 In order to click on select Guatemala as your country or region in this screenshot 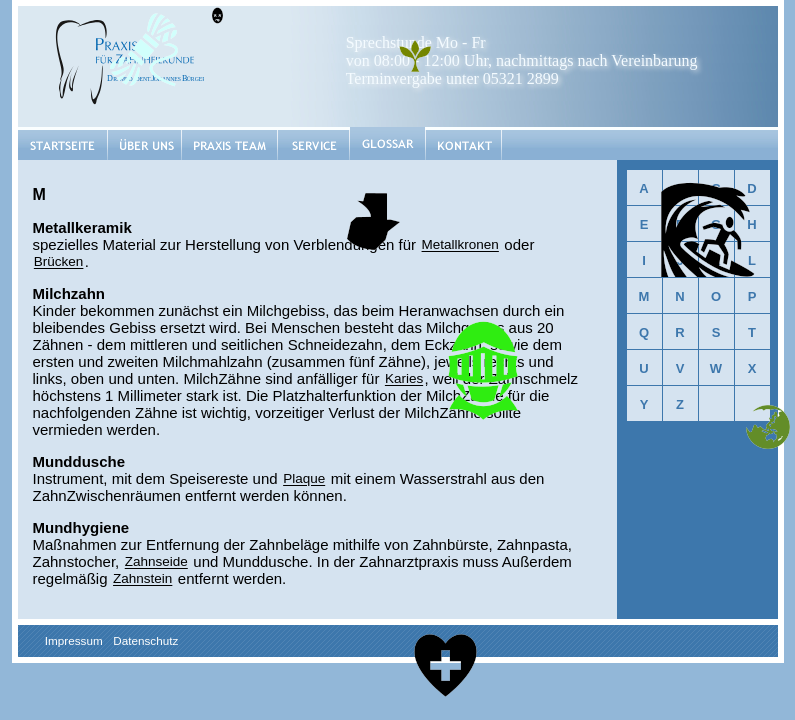, I will do `click(373, 221)`.